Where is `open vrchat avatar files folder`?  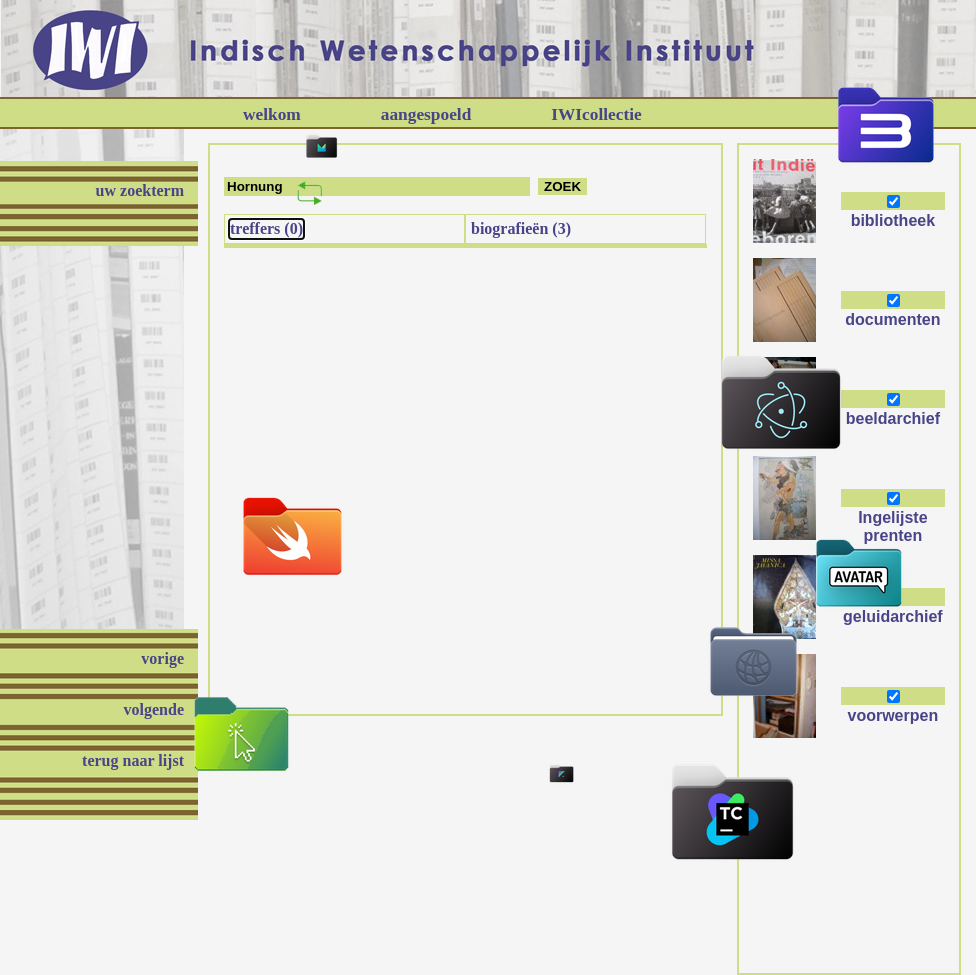 open vrchat avatar files folder is located at coordinates (858, 575).